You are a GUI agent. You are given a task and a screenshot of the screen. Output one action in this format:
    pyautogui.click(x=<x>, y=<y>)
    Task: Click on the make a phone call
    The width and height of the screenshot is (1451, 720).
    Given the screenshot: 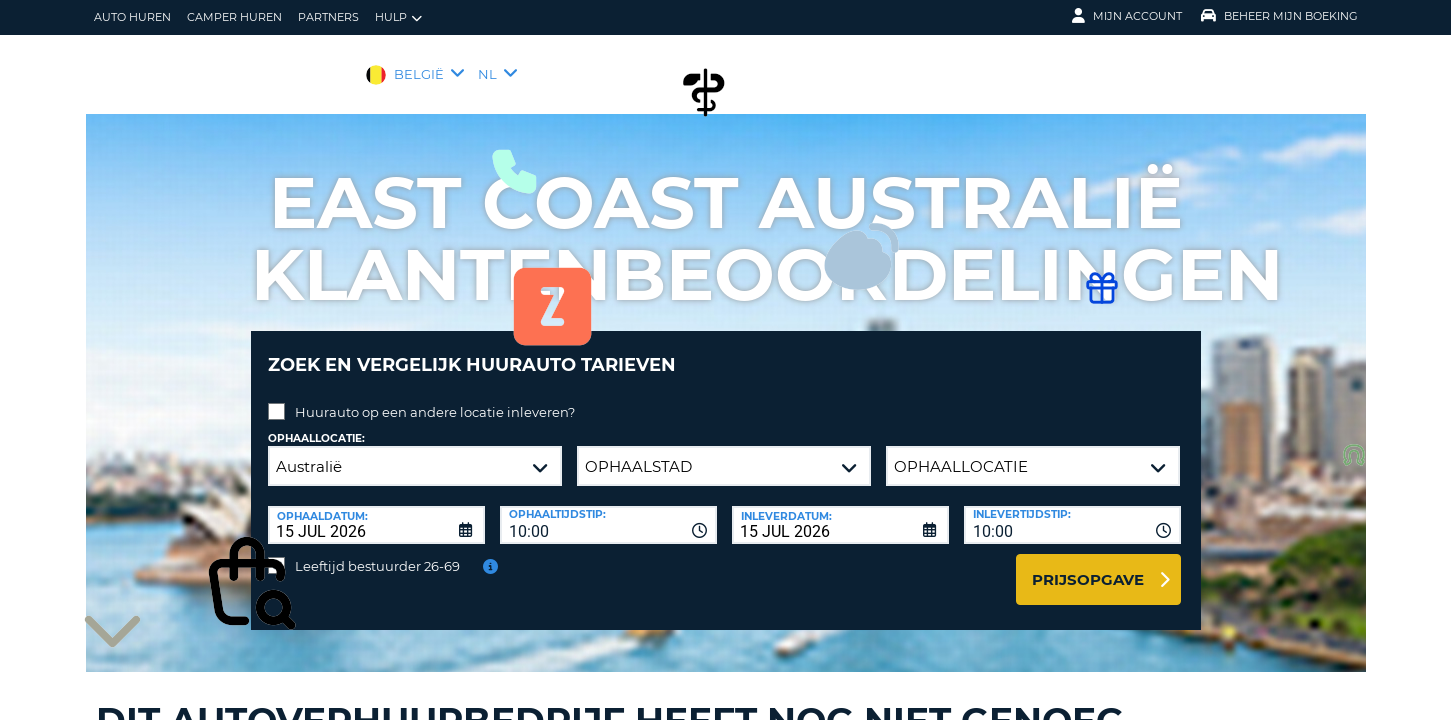 What is the action you would take?
    pyautogui.click(x=515, y=170)
    